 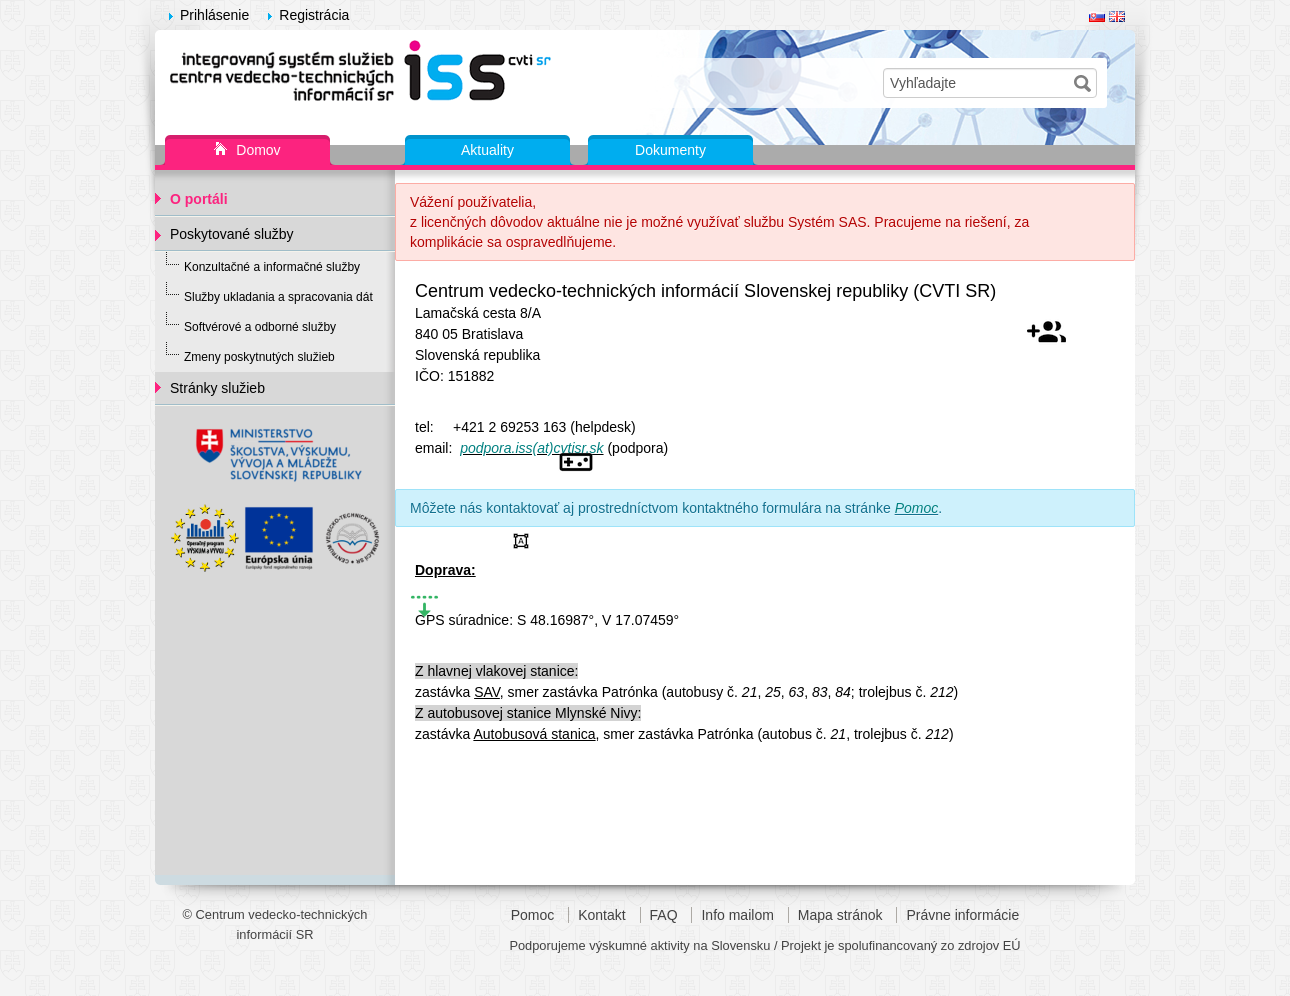 I want to click on format or edit text box properties, so click(x=521, y=541).